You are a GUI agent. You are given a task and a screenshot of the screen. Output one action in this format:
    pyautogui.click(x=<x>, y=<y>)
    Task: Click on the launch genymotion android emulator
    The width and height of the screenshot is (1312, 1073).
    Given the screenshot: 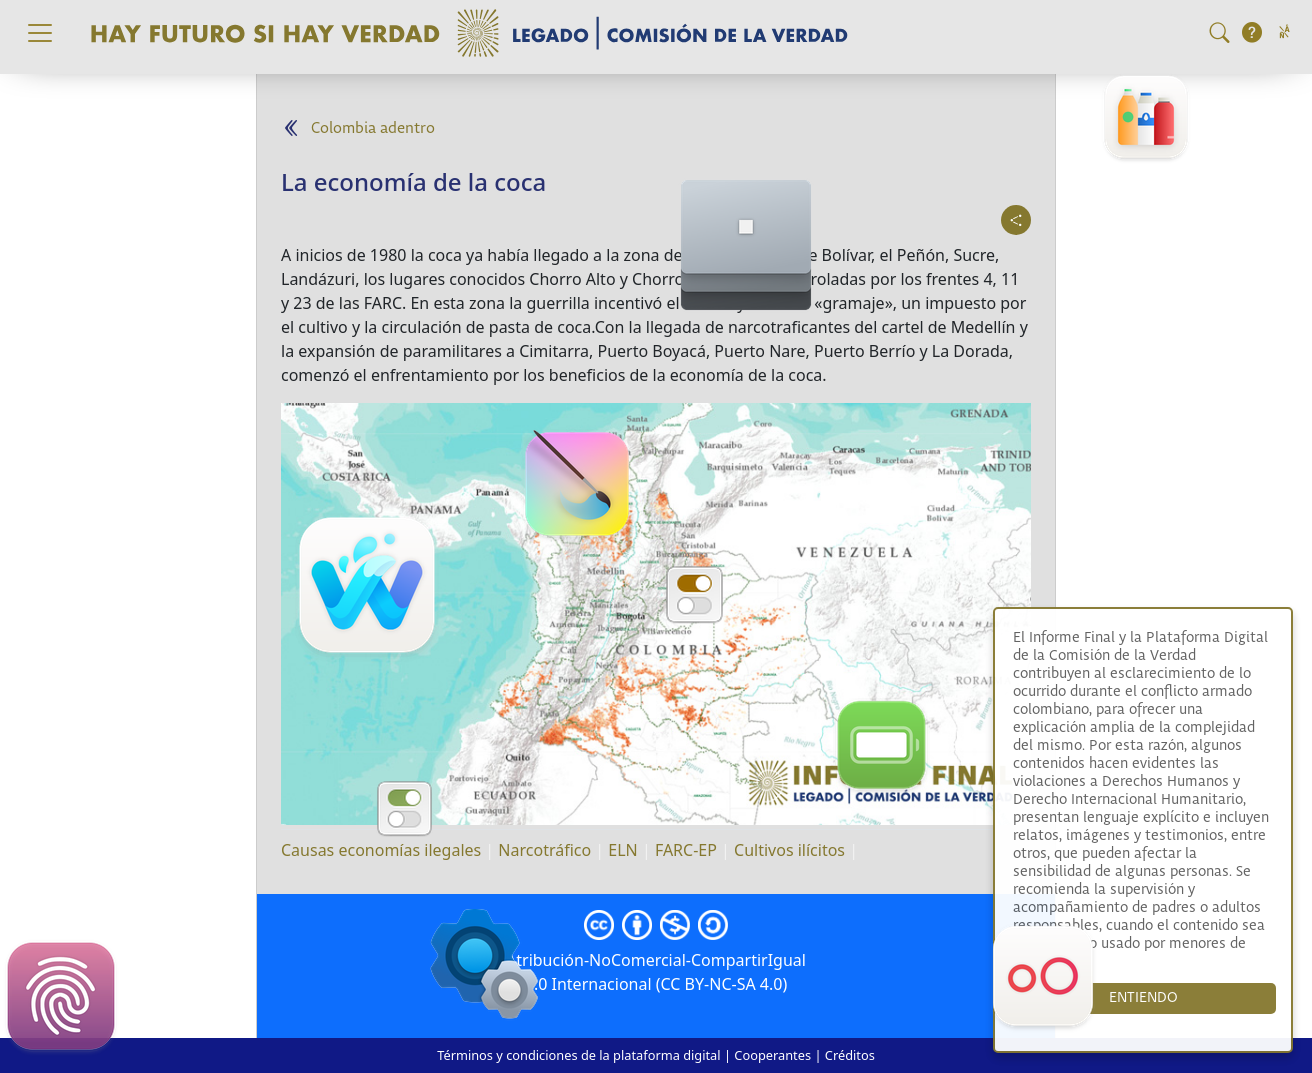 What is the action you would take?
    pyautogui.click(x=1043, y=976)
    